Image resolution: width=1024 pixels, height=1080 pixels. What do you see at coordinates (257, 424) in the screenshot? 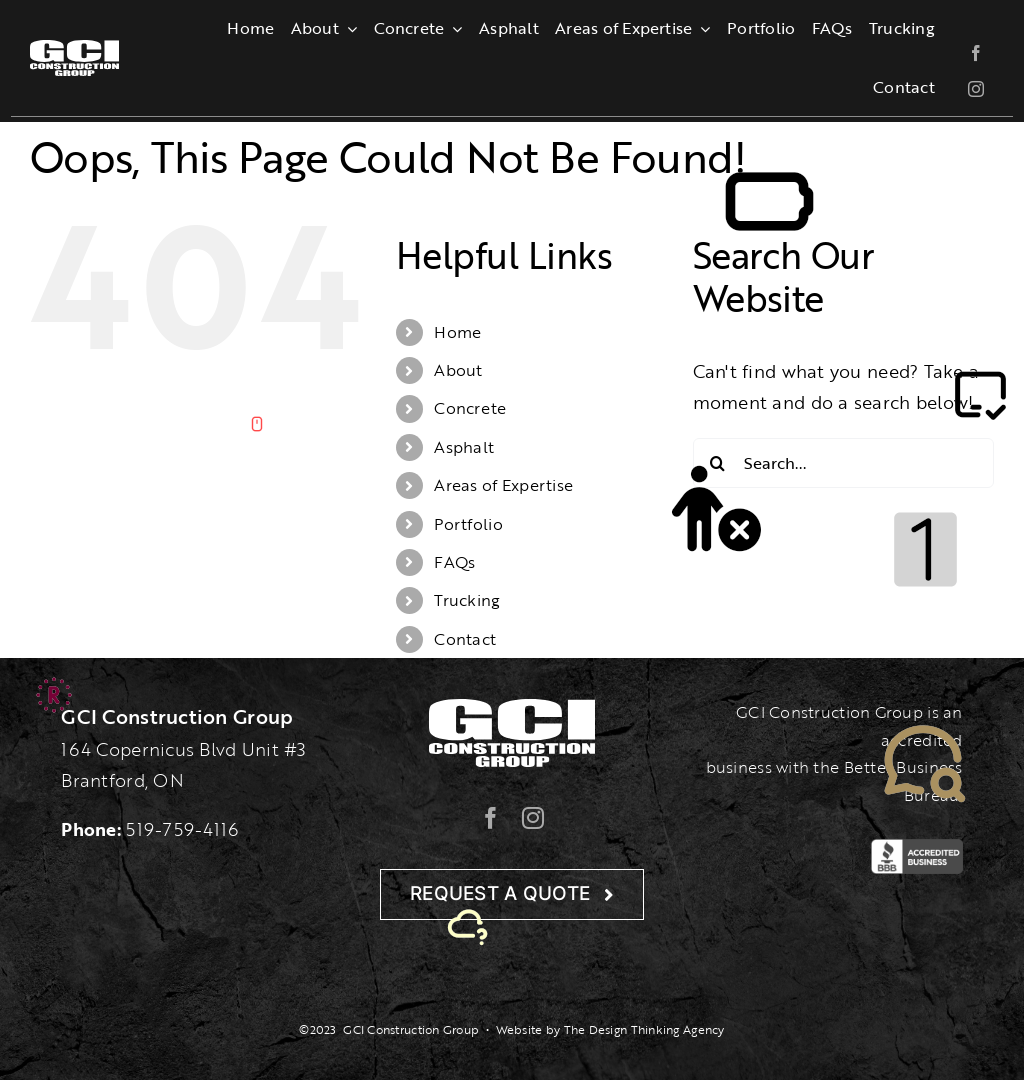
I see `mouse input device settings` at bounding box center [257, 424].